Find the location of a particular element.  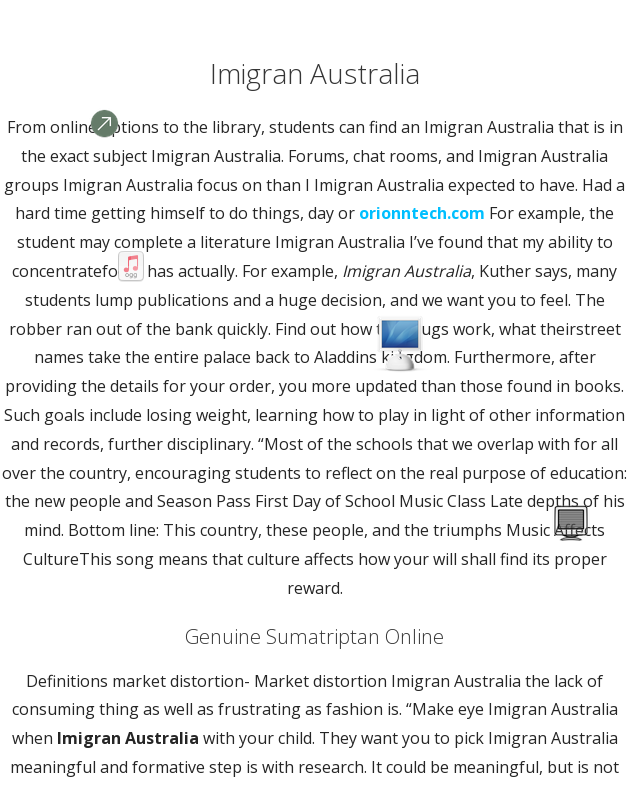

indicates a symbolic link or shortcut to another file is located at coordinates (104, 123).